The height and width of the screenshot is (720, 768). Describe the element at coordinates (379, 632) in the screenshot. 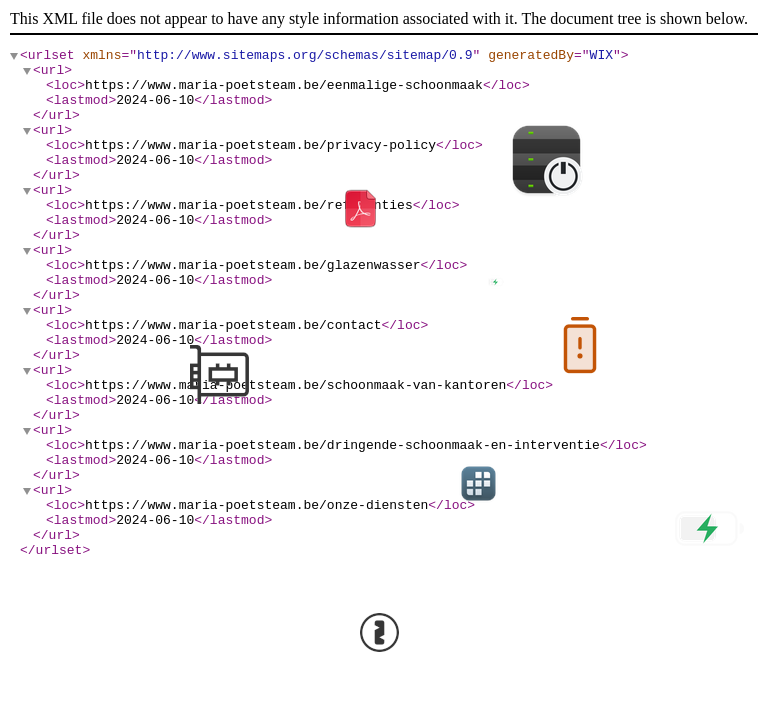

I see `access password manager` at that location.